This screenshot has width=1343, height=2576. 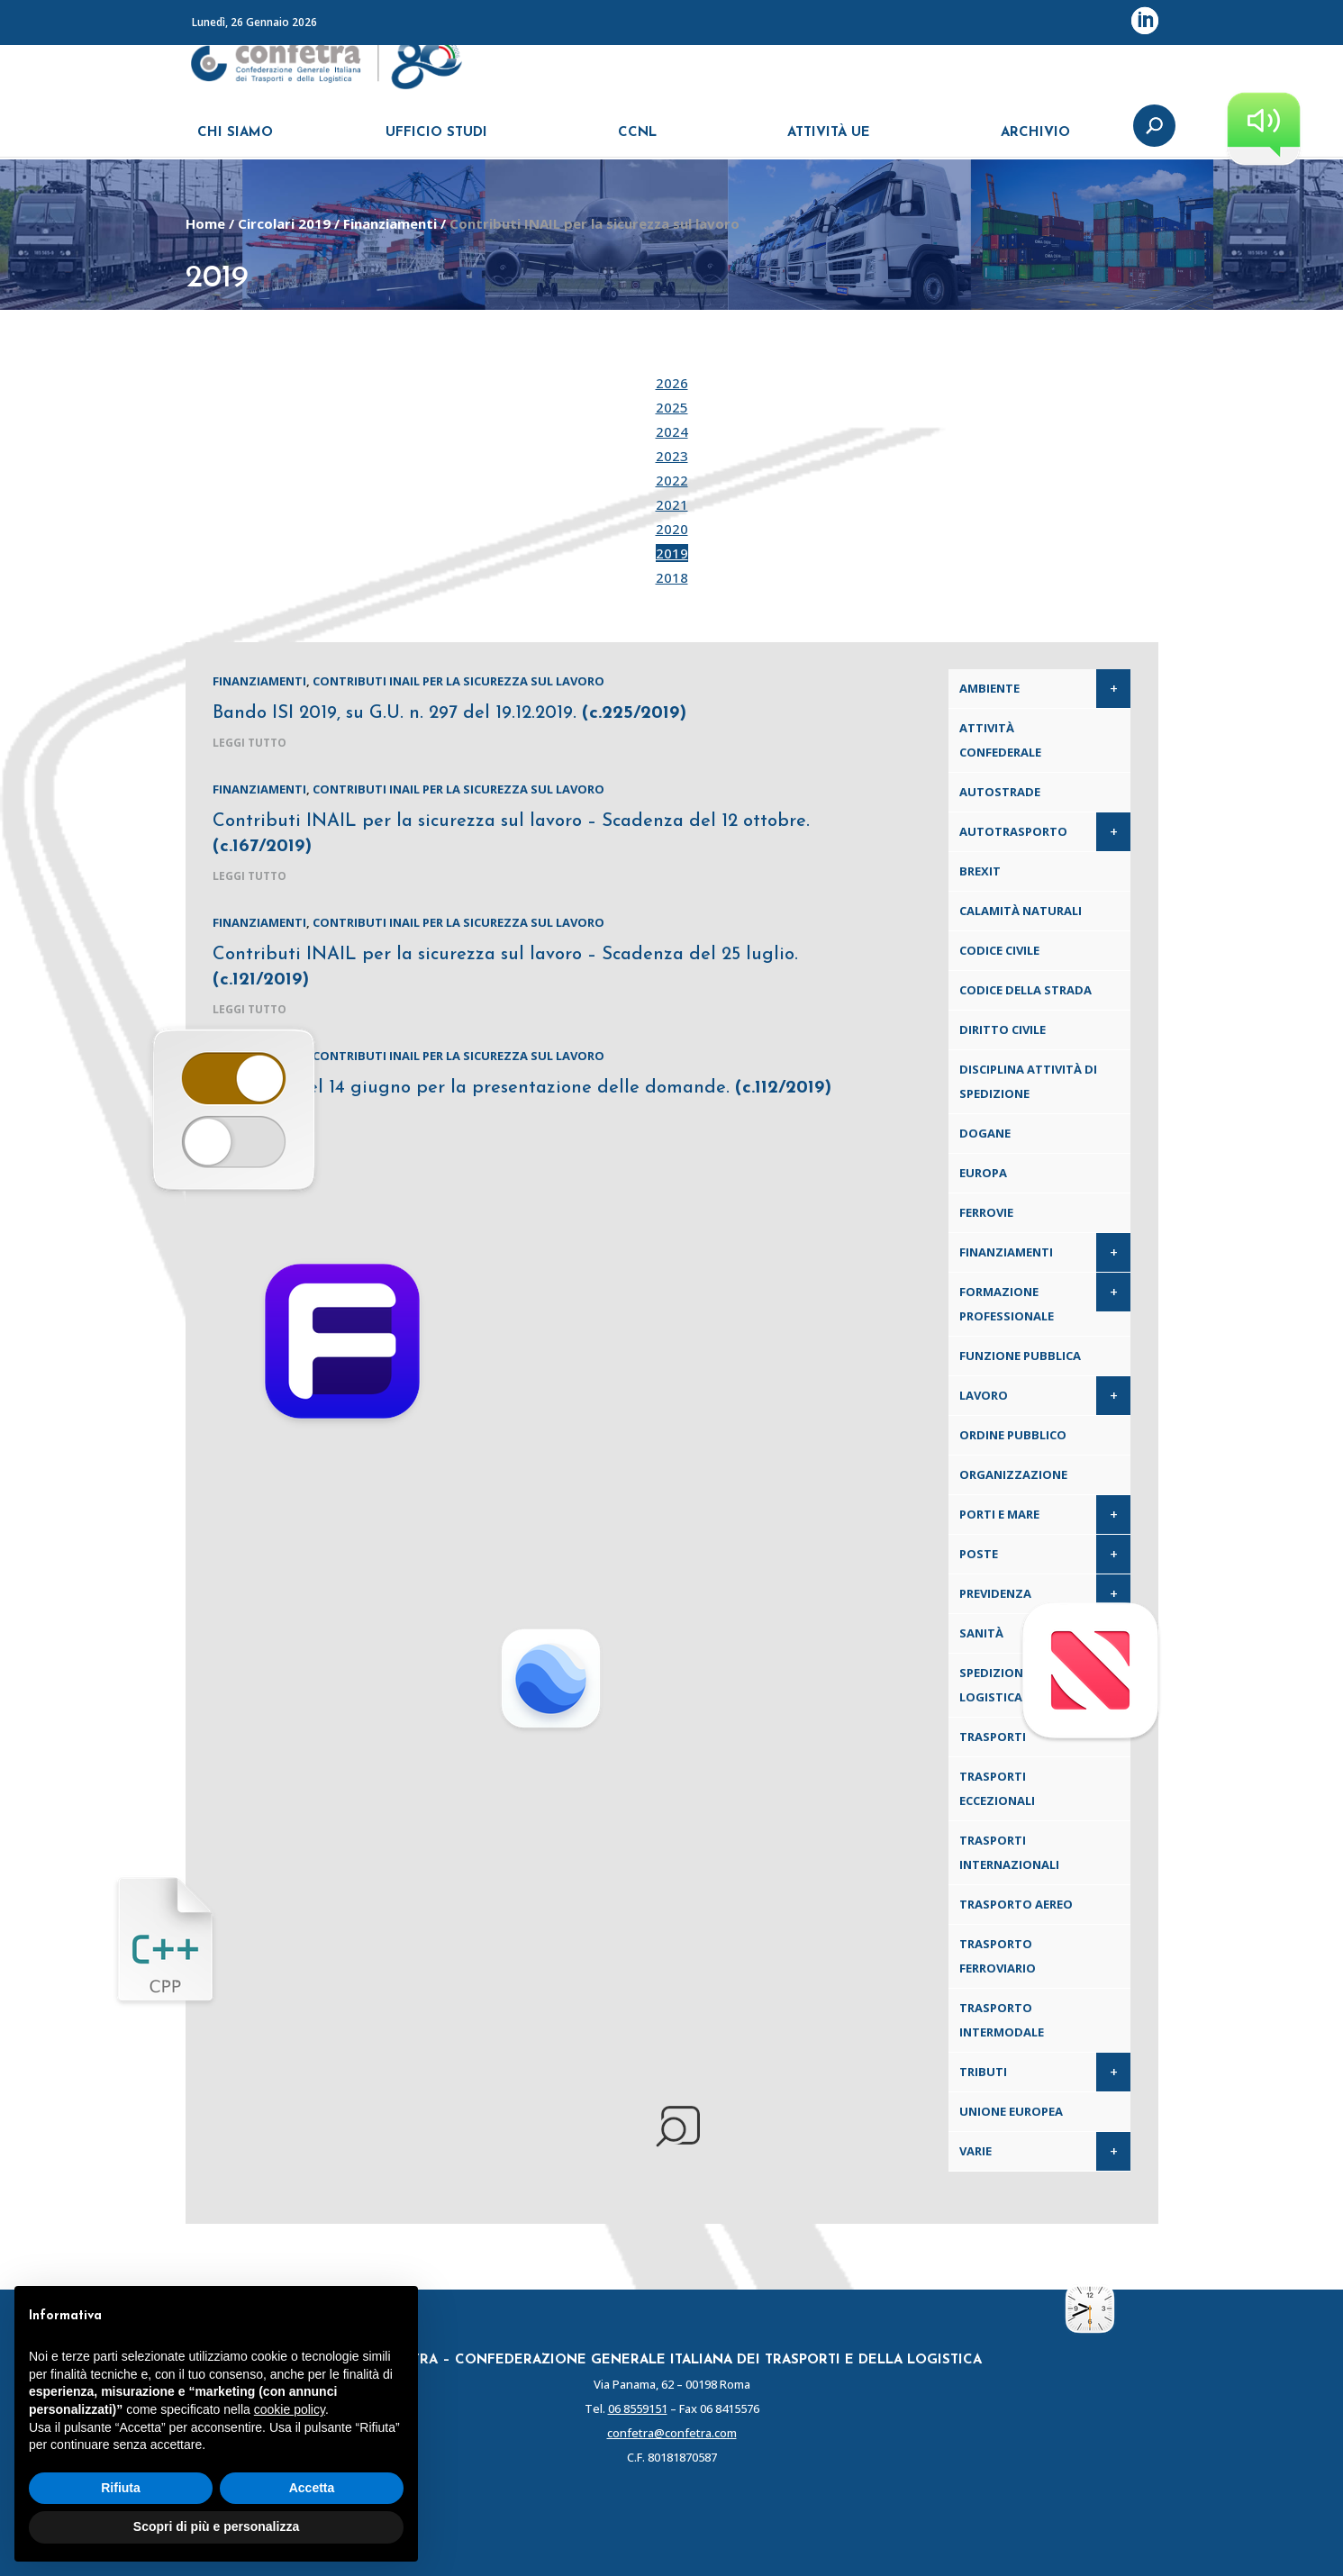 I want to click on open the clock app, so click(x=1090, y=2308).